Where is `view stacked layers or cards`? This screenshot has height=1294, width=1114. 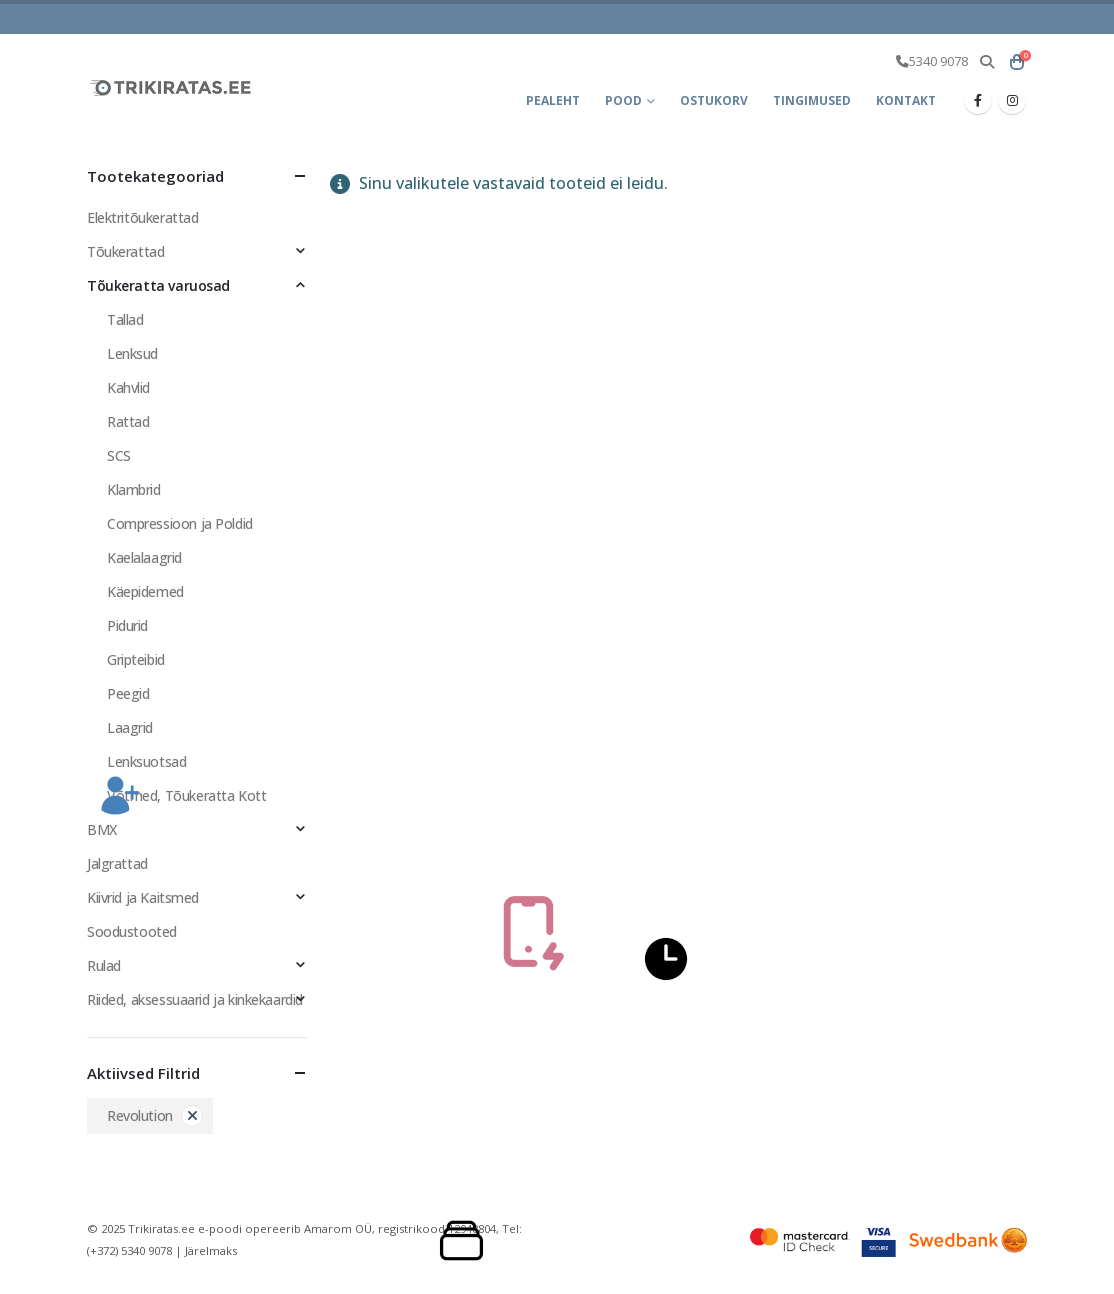 view stacked layers or cards is located at coordinates (461, 1240).